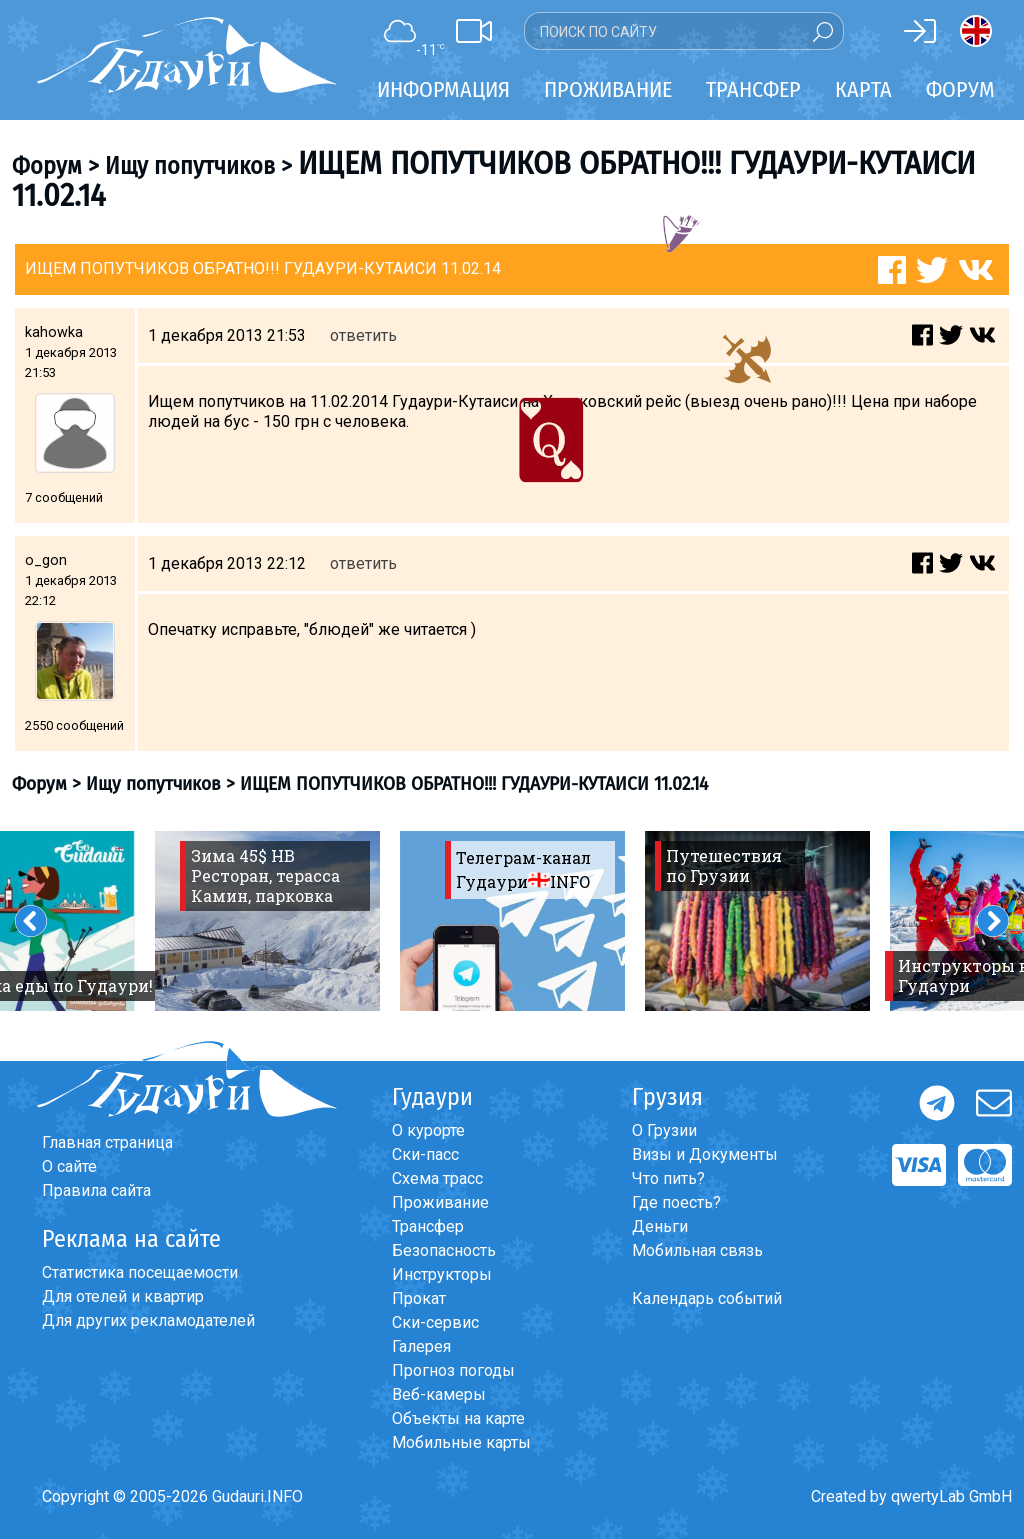  I want to click on equip a bat-themed blade weapon, so click(747, 359).